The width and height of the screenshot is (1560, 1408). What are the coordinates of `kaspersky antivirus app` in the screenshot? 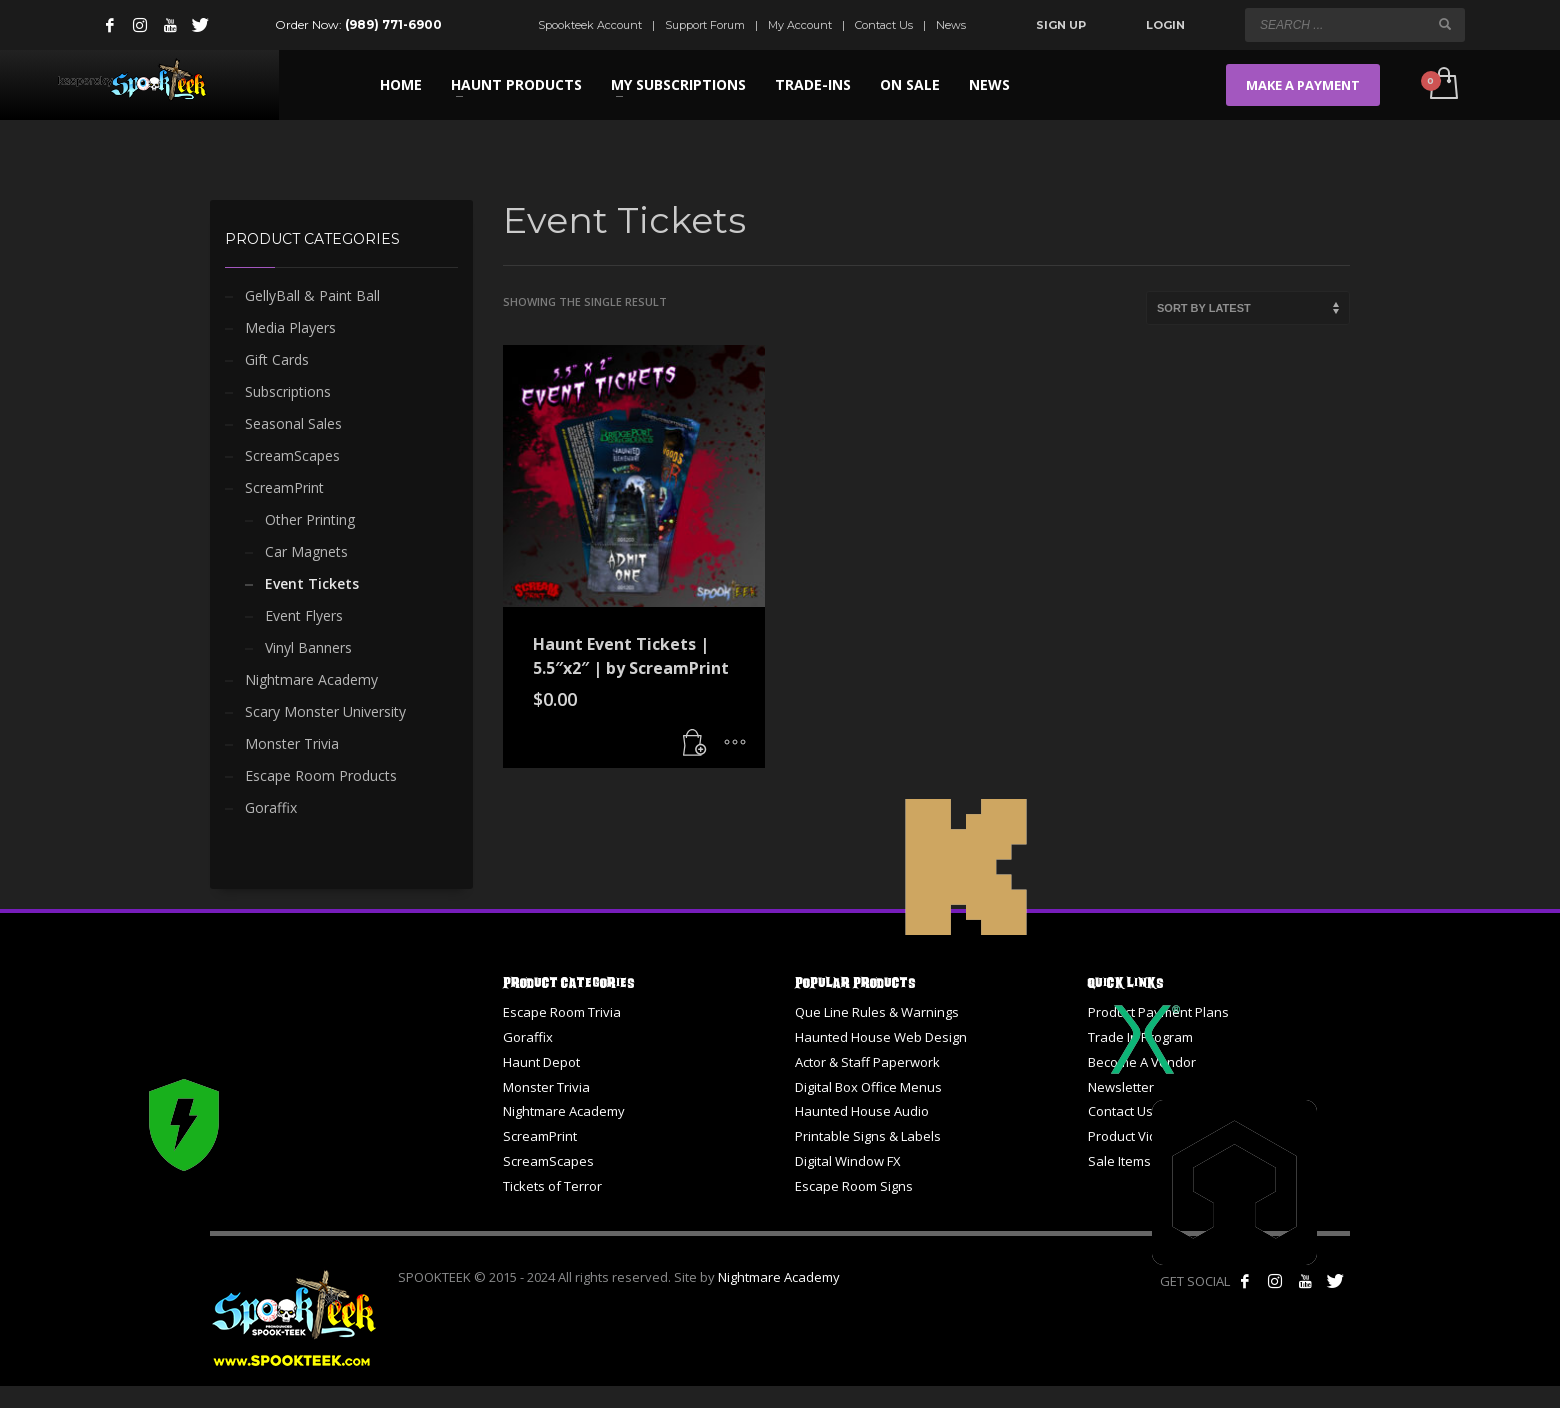 It's located at (85, 81).